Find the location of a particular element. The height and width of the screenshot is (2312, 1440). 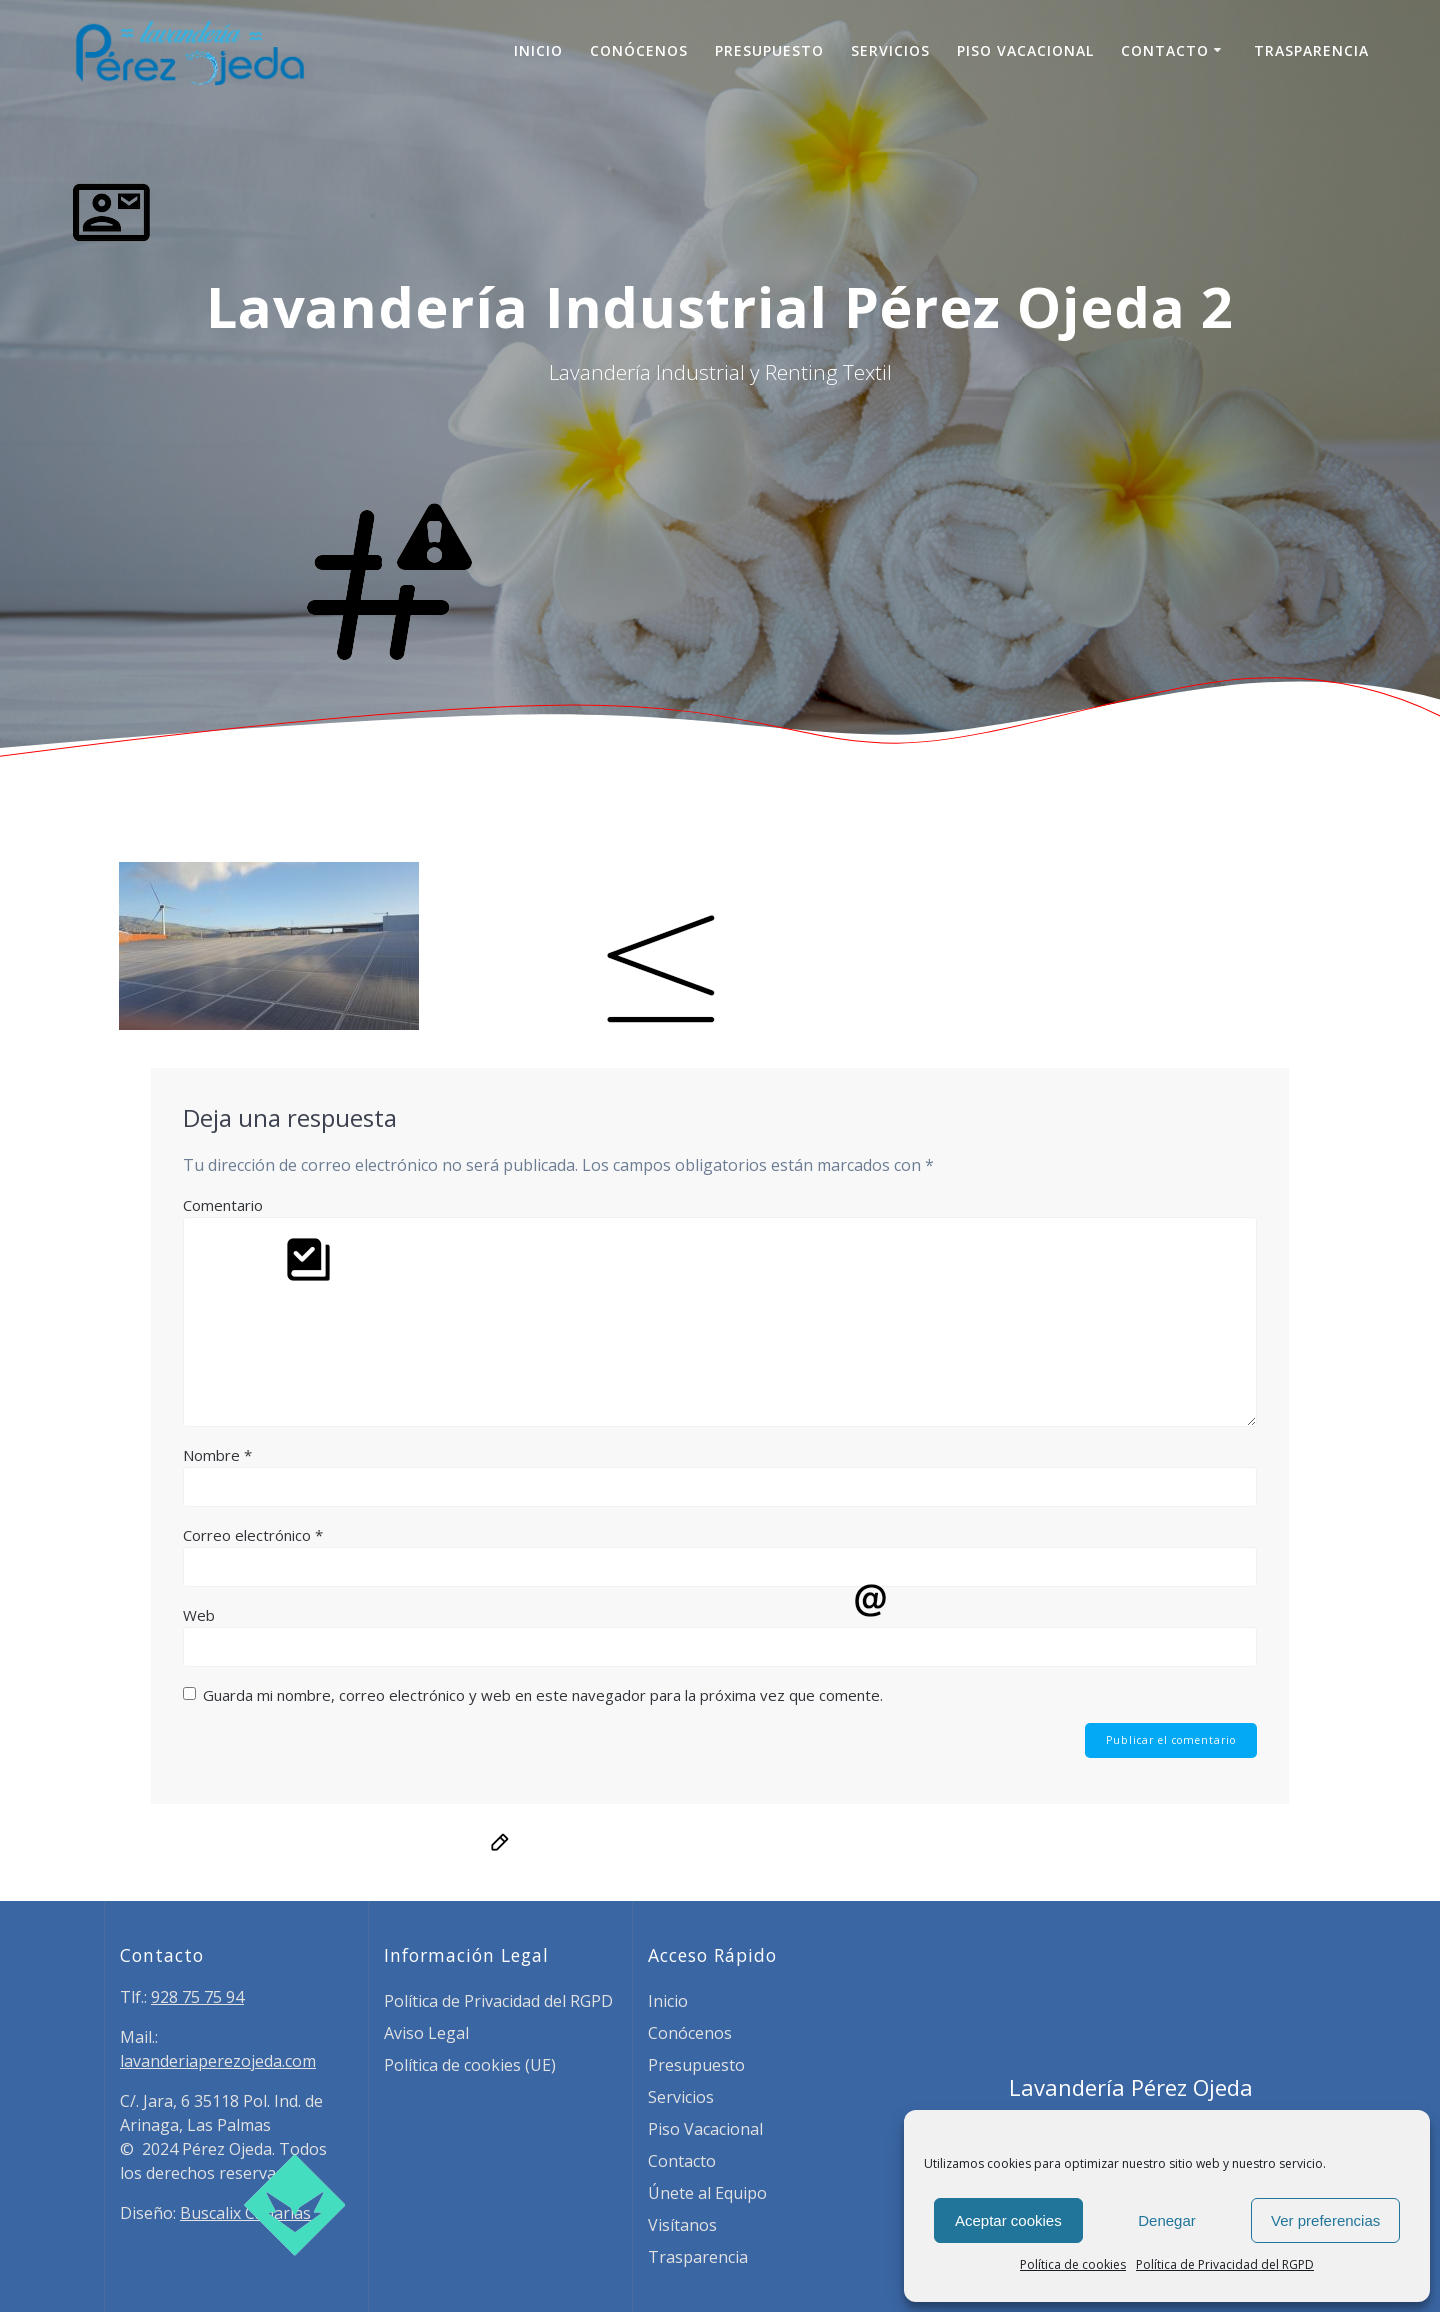

view server rules channel is located at coordinates (308, 1259).